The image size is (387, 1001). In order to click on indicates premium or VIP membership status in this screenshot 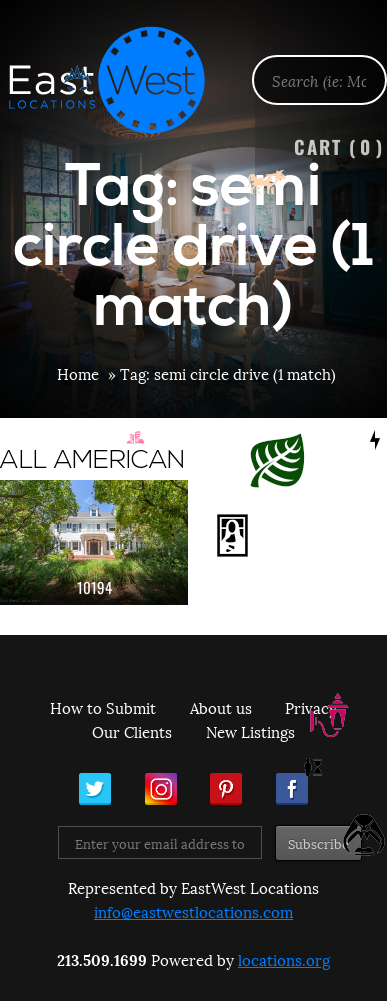, I will do `click(77, 78)`.